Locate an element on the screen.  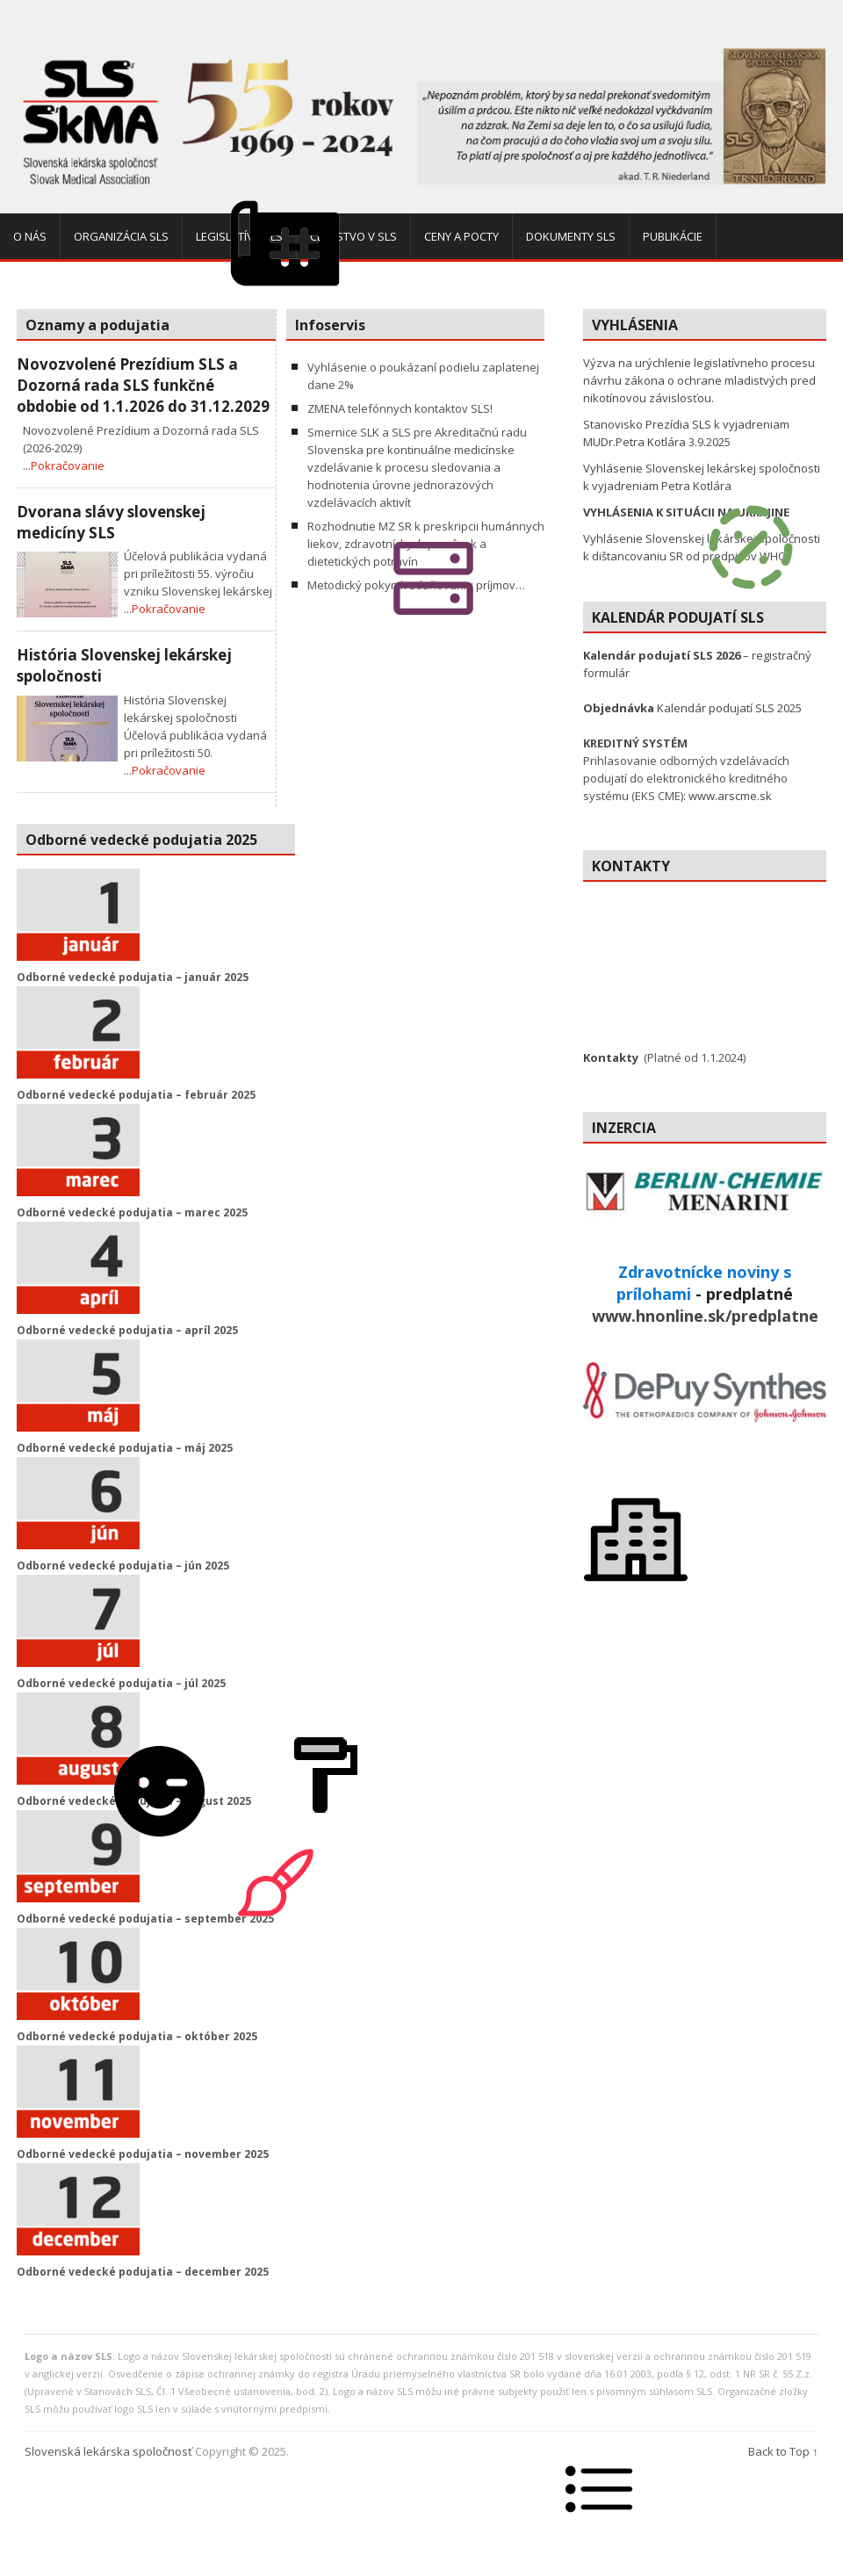
indicates a discount or promotion in progress is located at coordinates (751, 547).